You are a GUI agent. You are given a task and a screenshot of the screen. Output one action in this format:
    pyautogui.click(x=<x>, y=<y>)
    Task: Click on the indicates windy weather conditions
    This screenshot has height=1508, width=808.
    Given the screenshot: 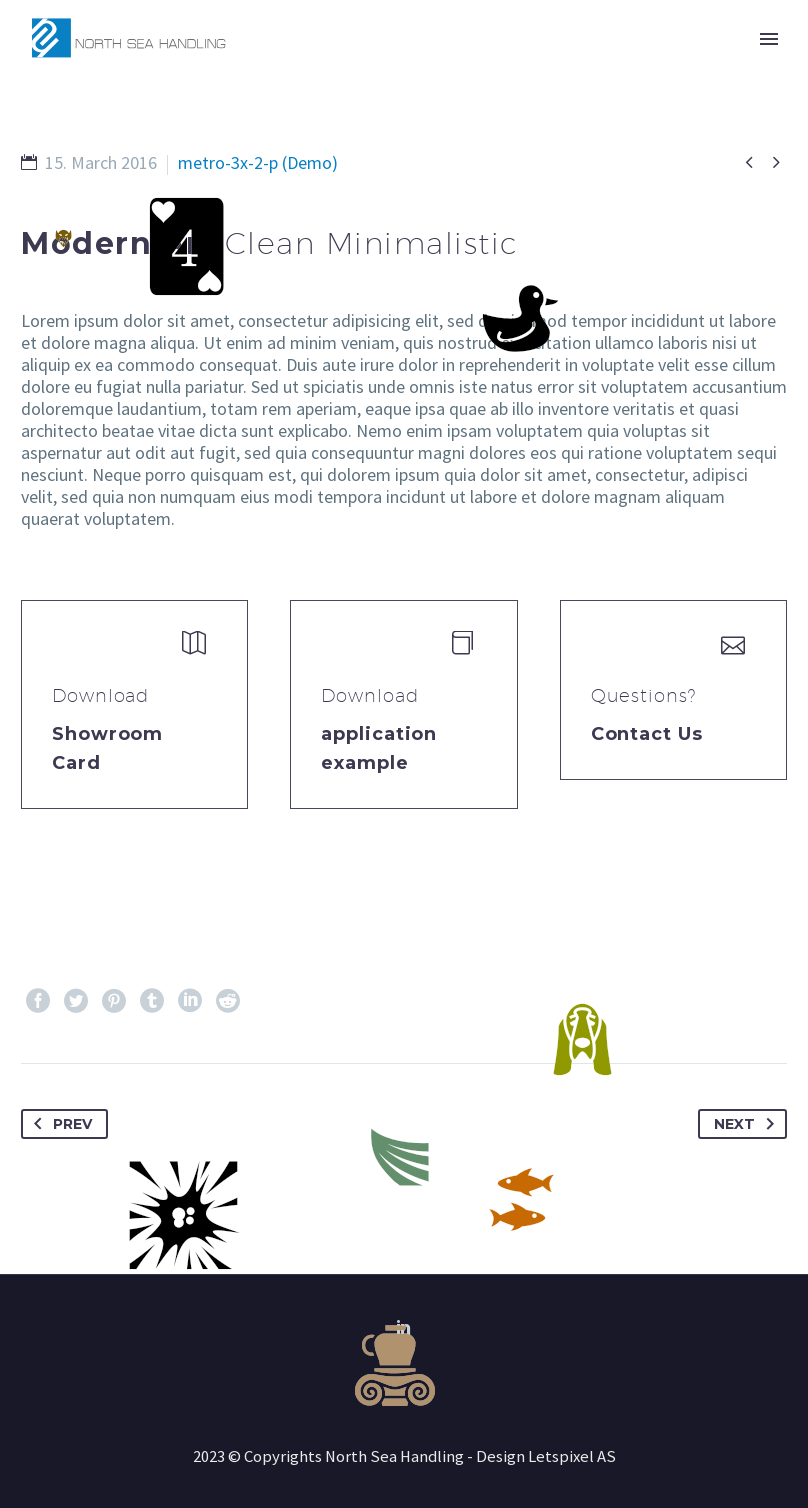 What is the action you would take?
    pyautogui.click(x=400, y=1157)
    